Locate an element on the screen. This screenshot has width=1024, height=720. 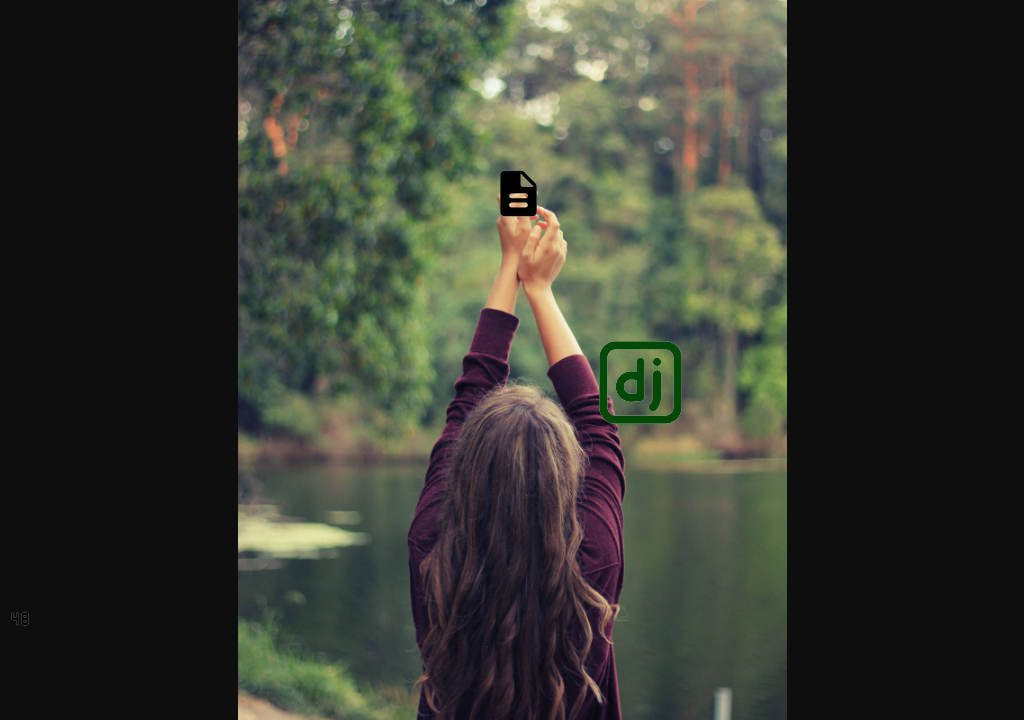
django web framework logo is located at coordinates (640, 382).